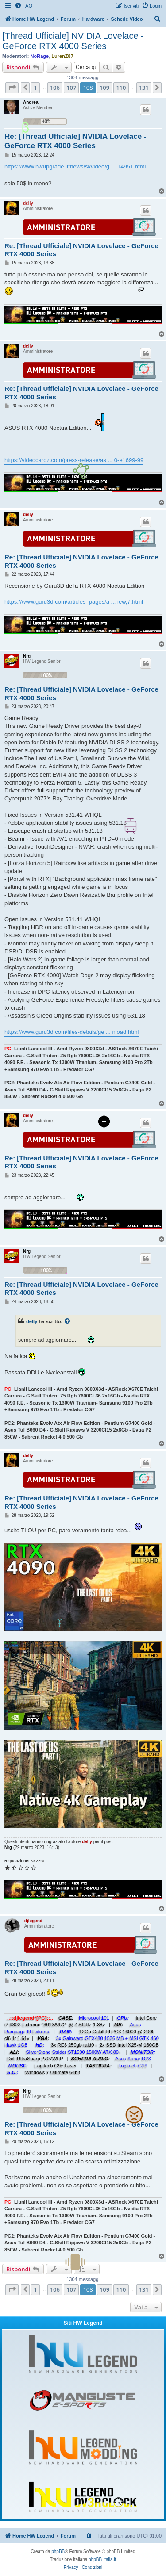 The width and height of the screenshot is (166, 2576). What do you see at coordinates (25, 127) in the screenshot?
I see `indicates a feature in beta testing phase` at bounding box center [25, 127].